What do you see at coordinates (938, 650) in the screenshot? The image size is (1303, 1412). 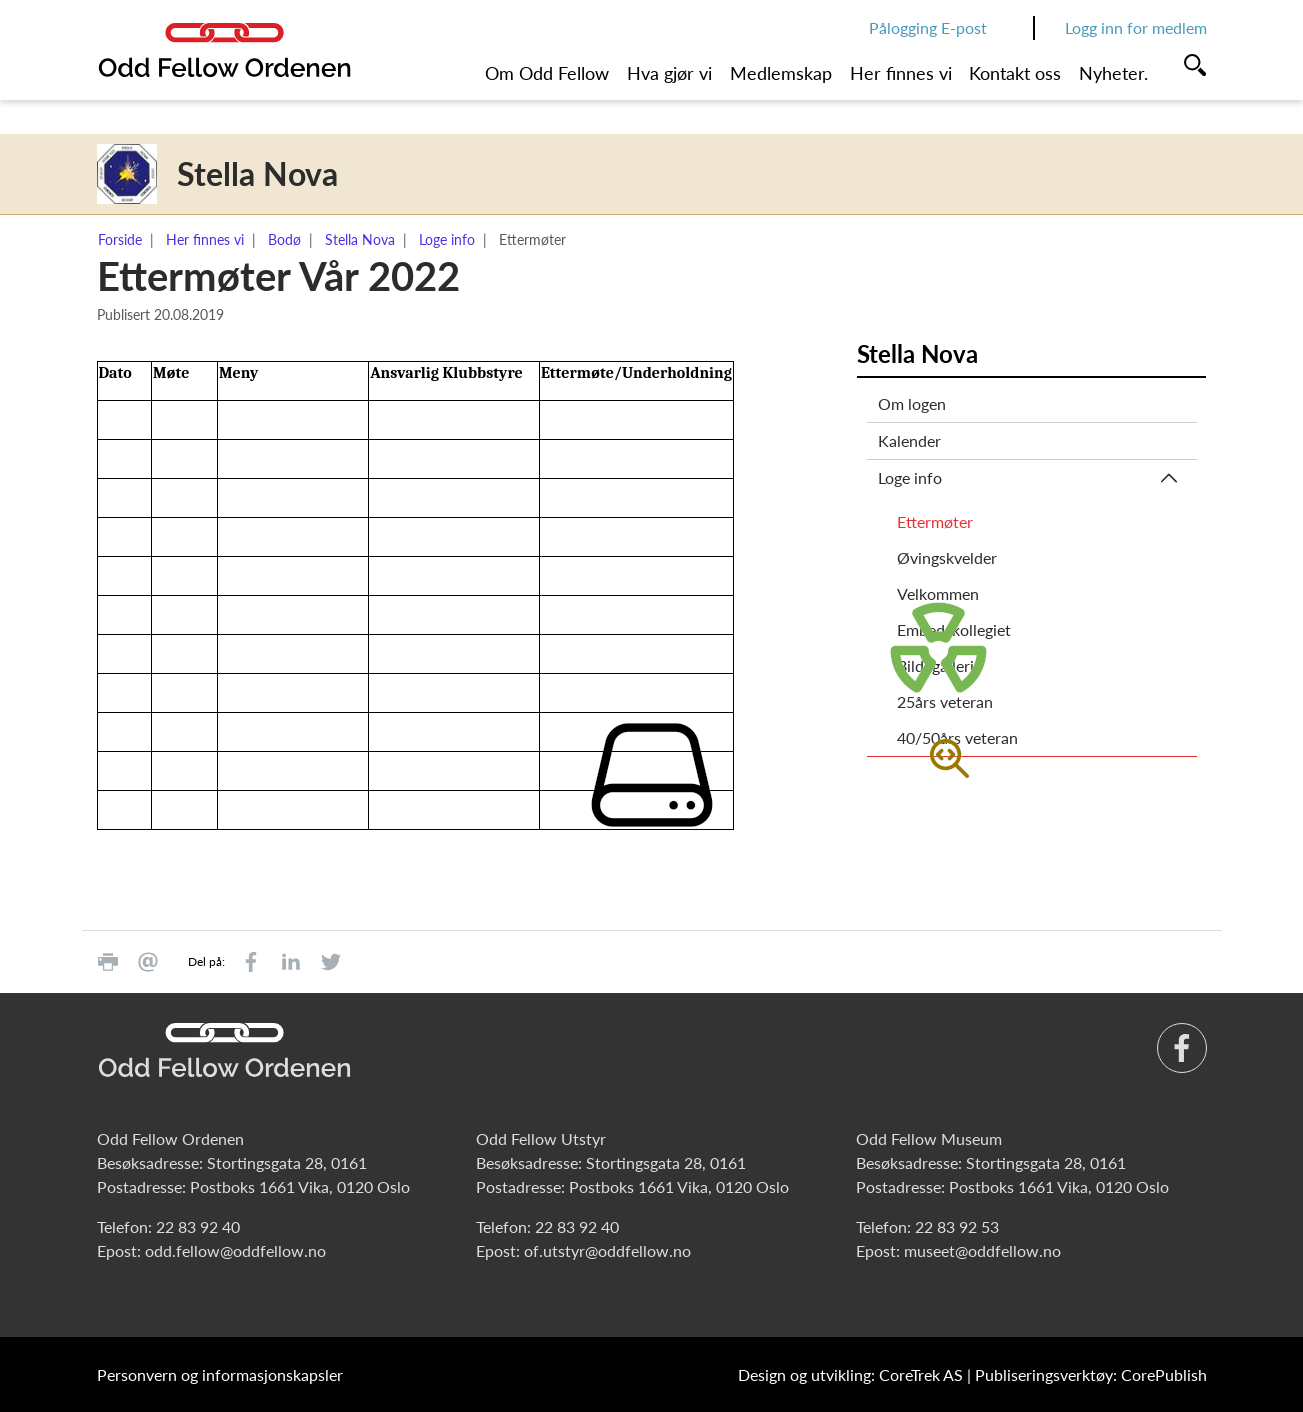 I see `indicates hazardous or radioactive content warning` at bounding box center [938, 650].